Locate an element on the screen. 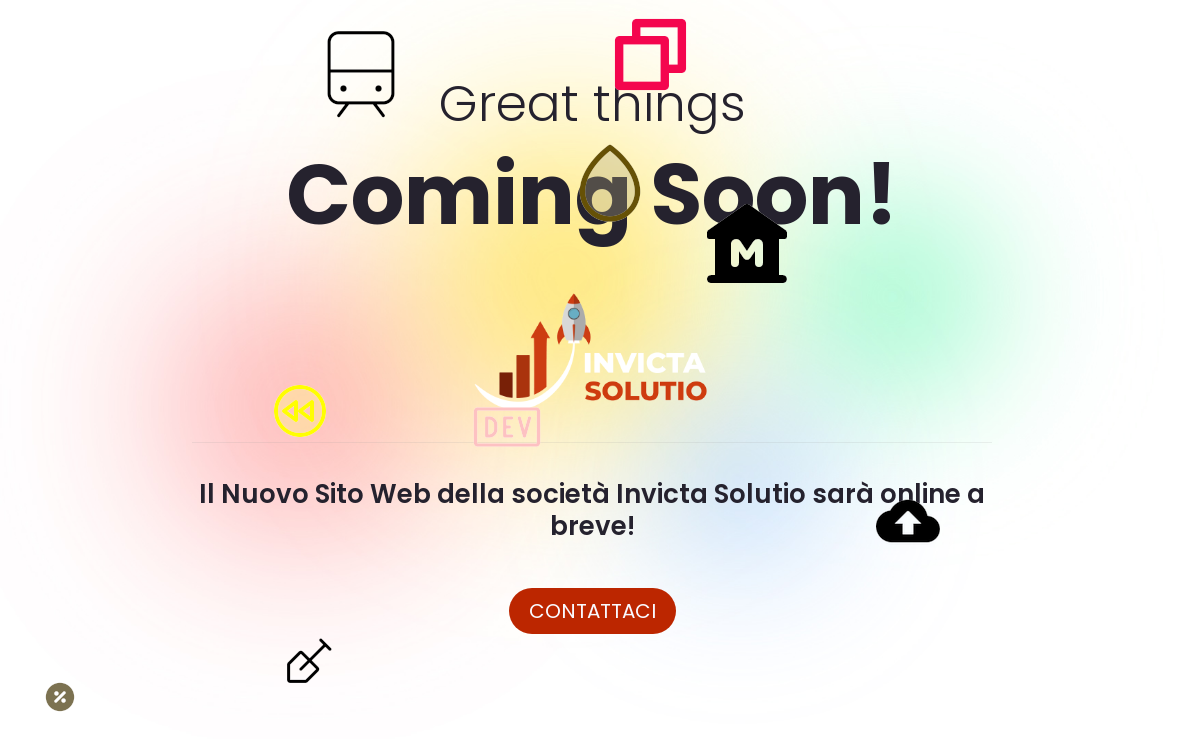 The width and height of the screenshot is (1184, 739). view available discounts or promotions is located at coordinates (60, 697).